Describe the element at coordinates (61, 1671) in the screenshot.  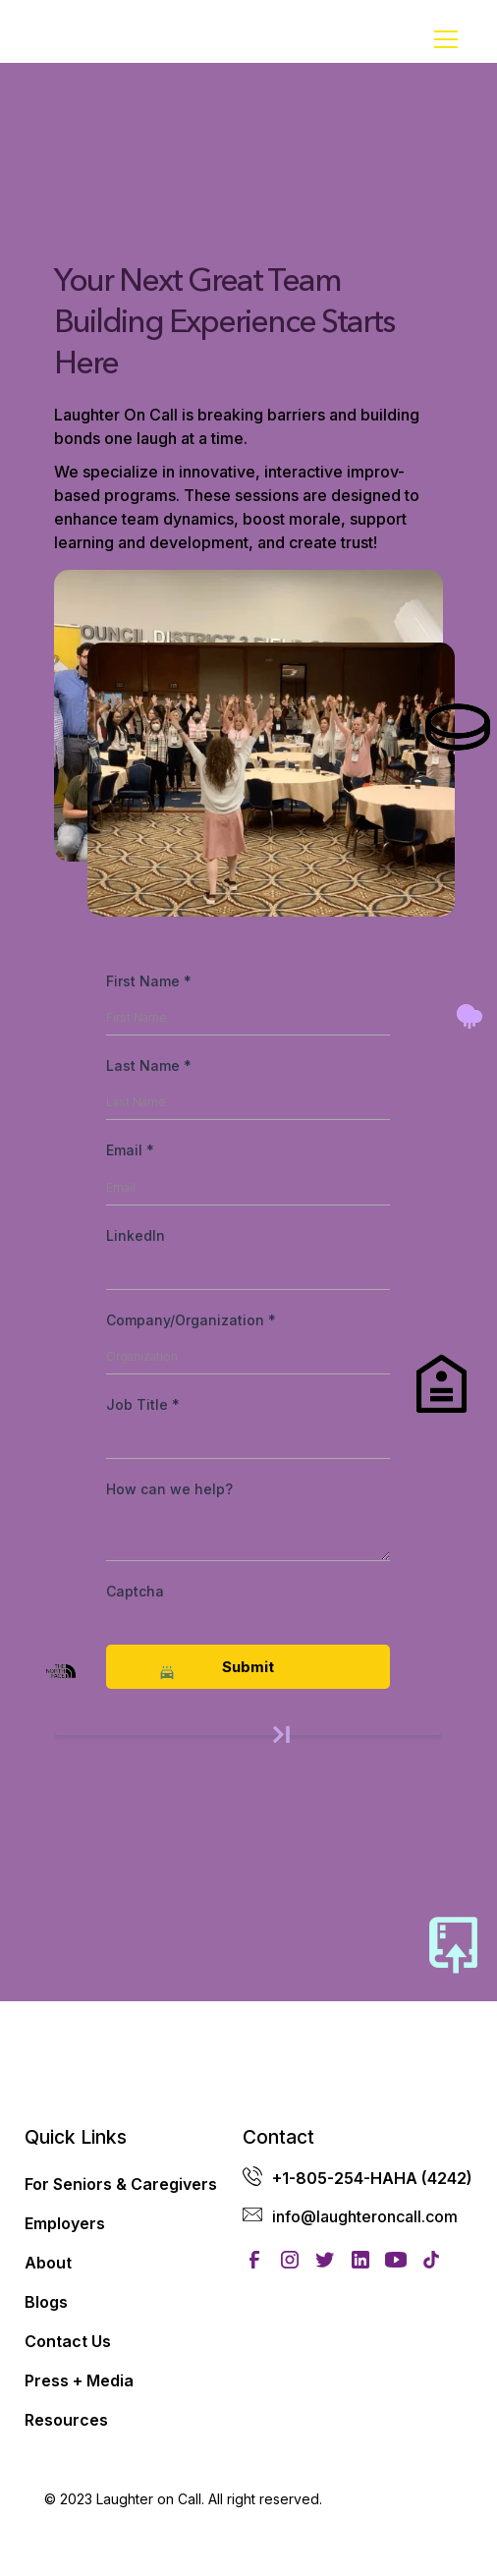
I see `The North Face brand logo` at that location.